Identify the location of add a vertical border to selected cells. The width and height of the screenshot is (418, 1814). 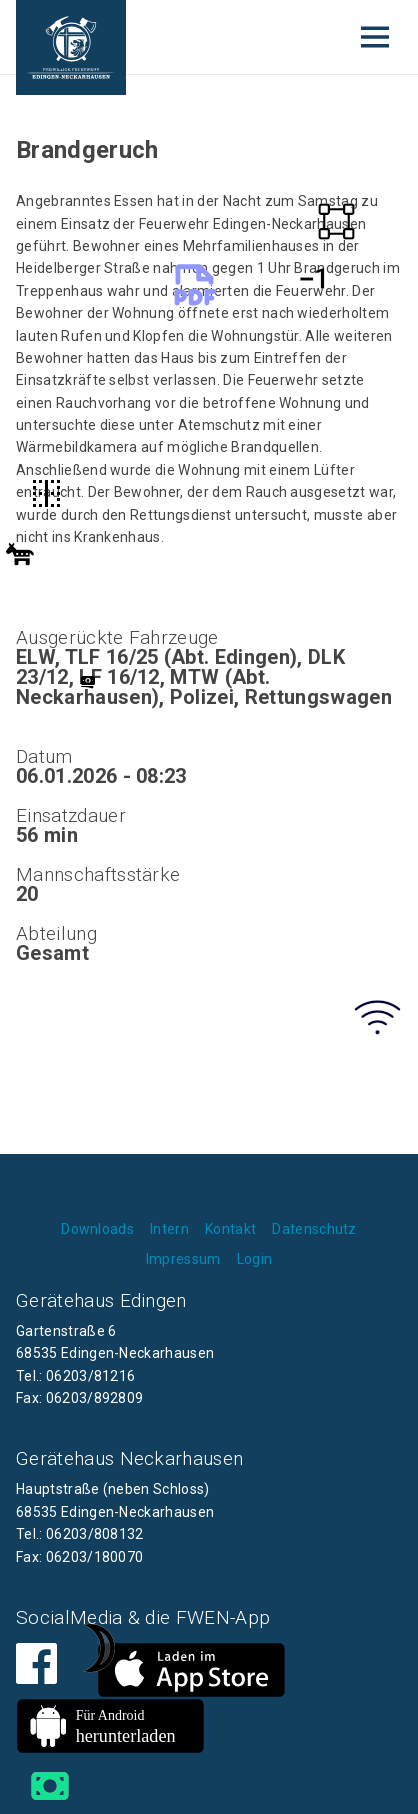
(46, 493).